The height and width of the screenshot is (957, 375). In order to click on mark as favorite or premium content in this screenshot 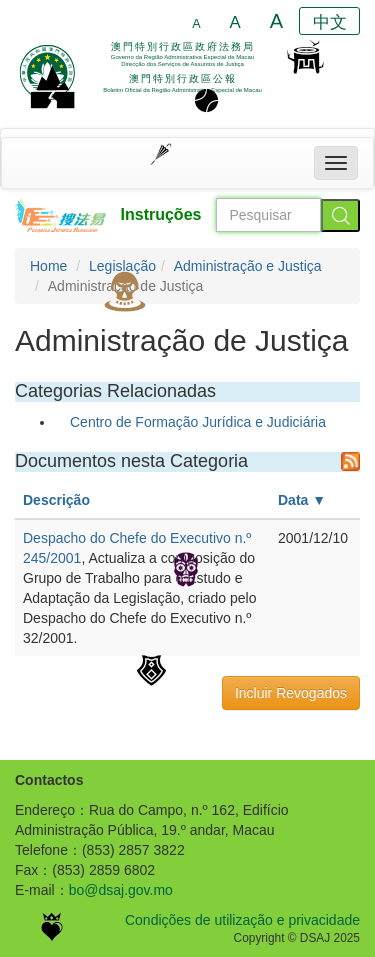, I will do `click(52, 927)`.